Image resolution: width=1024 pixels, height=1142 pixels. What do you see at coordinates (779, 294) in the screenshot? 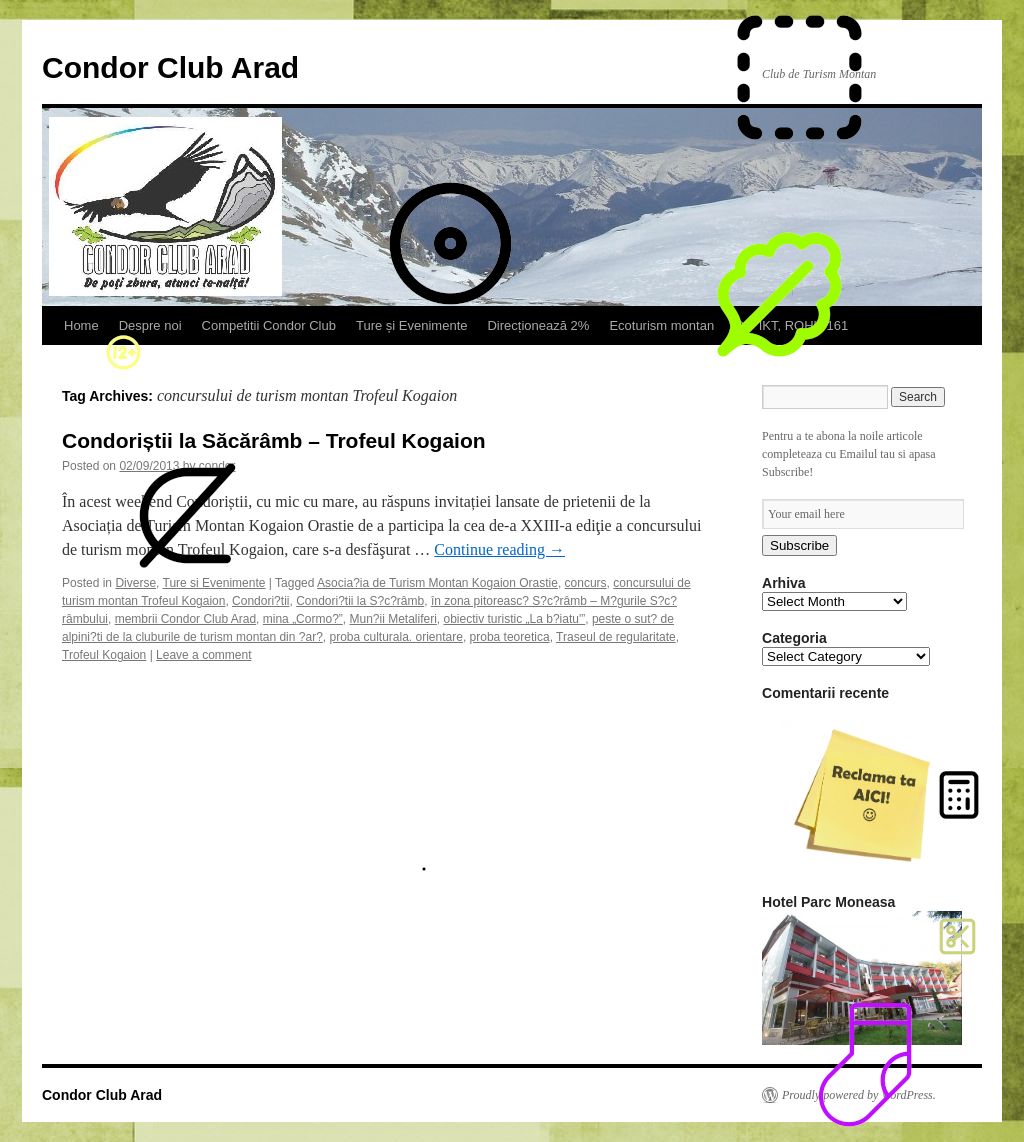
I see `view vegetarian or plant-based options` at bounding box center [779, 294].